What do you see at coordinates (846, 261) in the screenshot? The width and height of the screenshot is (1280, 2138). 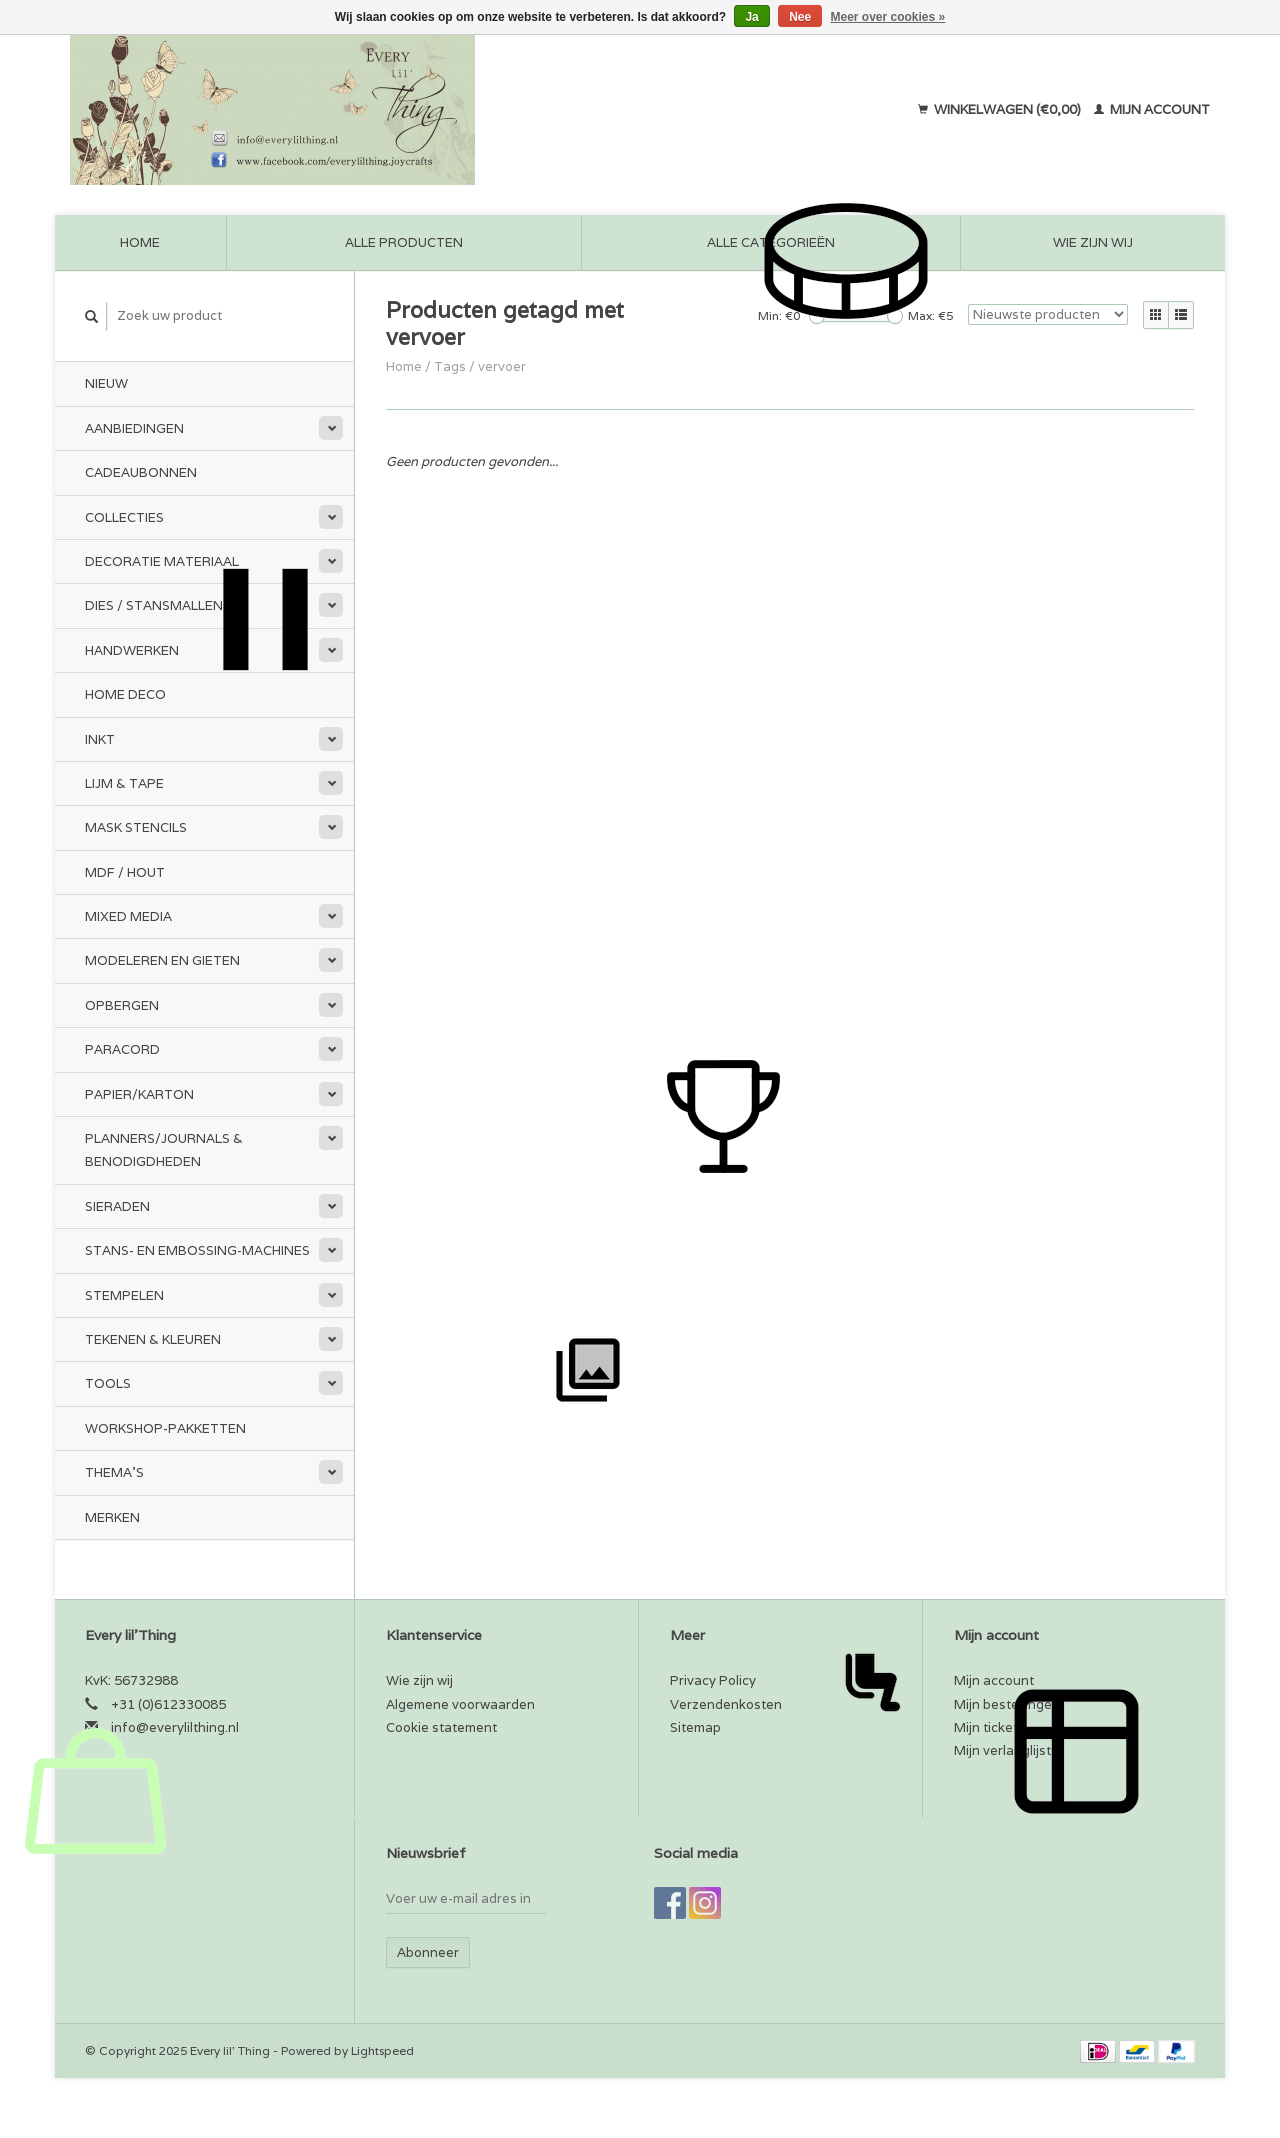 I see `view your coin balance or currency` at bounding box center [846, 261].